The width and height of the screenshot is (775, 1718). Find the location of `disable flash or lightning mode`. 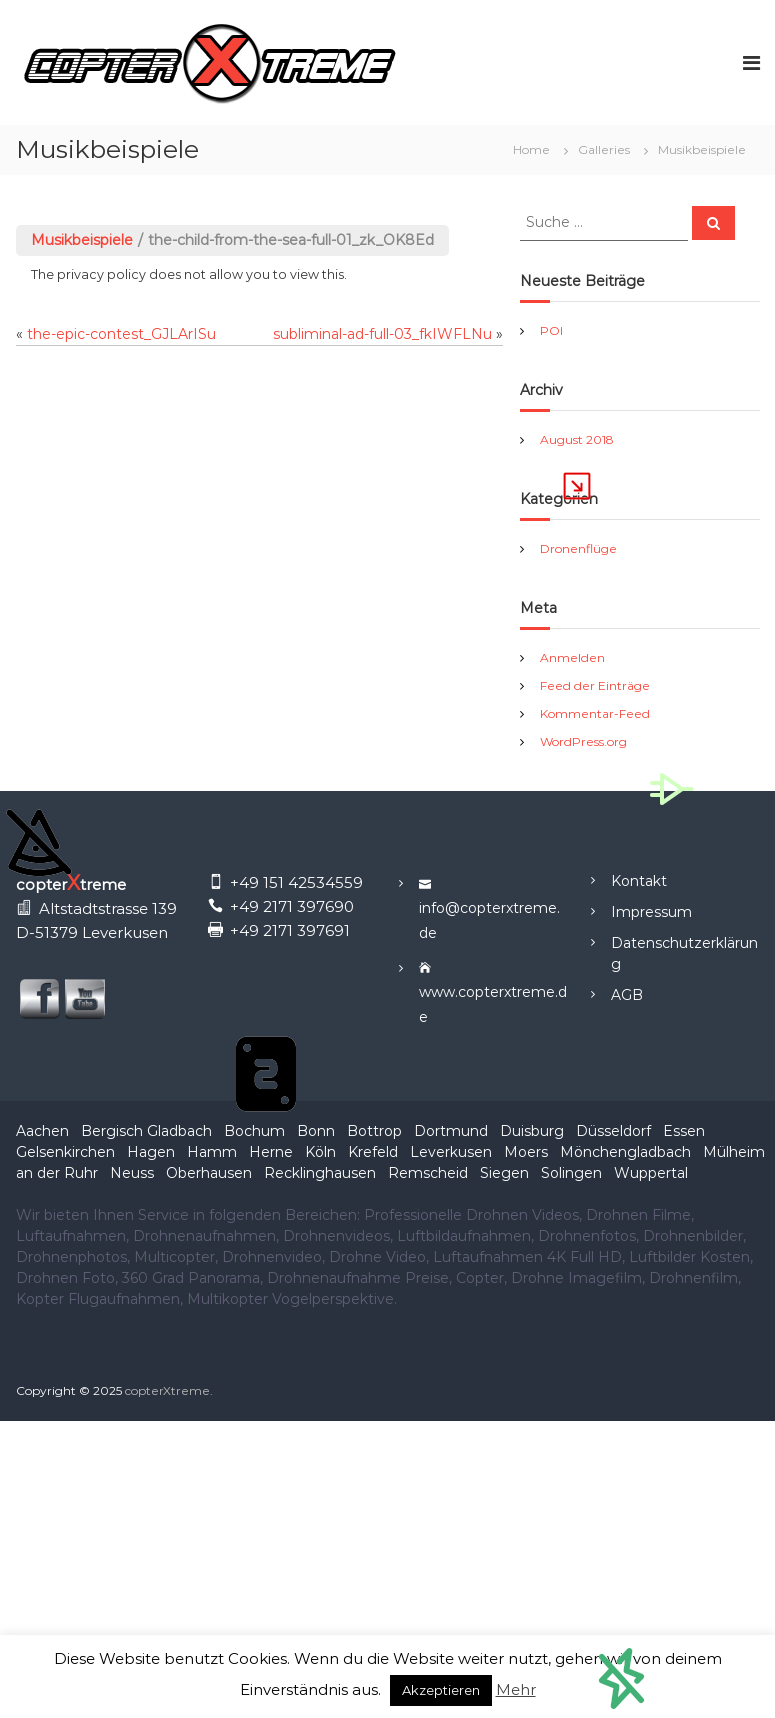

disable flash or lightning mode is located at coordinates (621, 1678).